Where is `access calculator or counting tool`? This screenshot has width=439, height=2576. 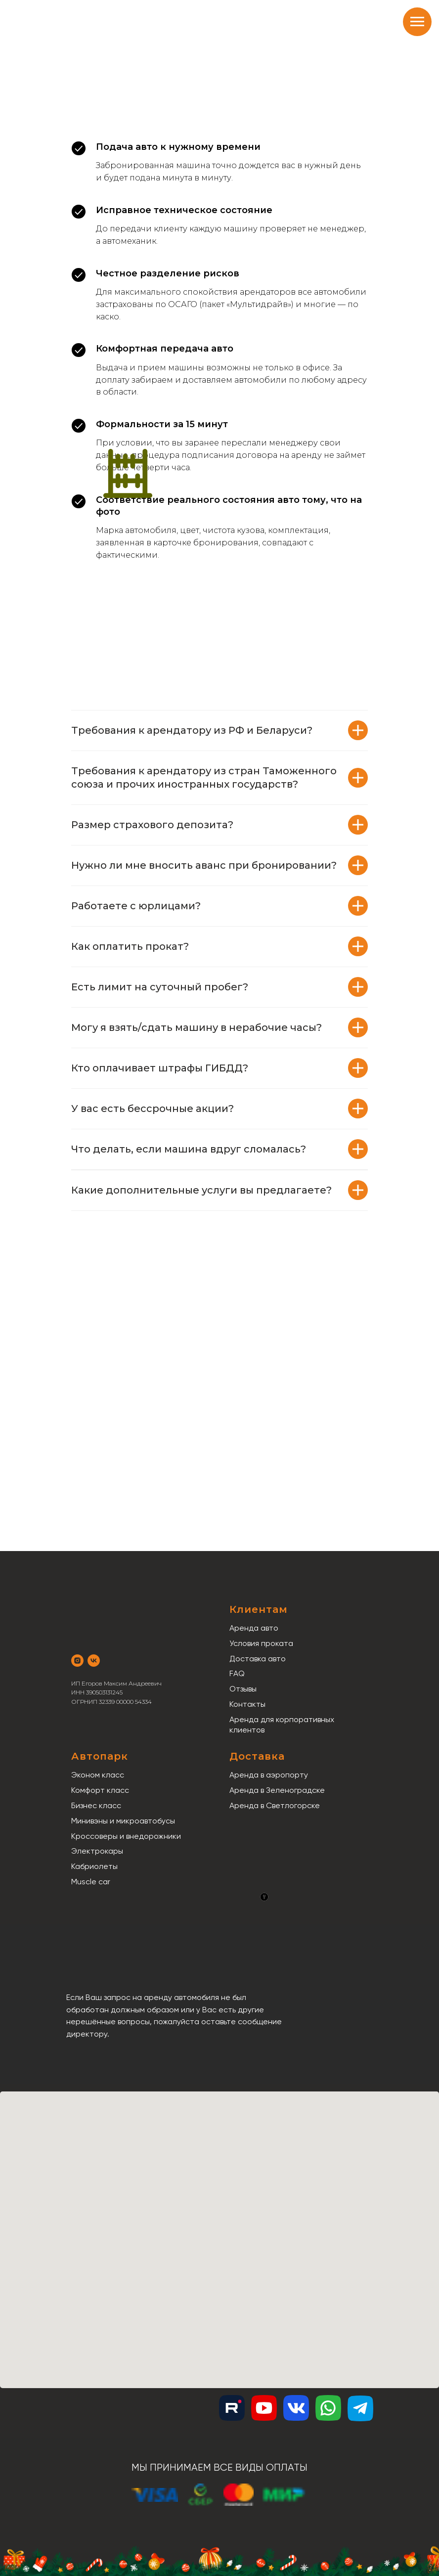 access calculator or counting tool is located at coordinates (128, 473).